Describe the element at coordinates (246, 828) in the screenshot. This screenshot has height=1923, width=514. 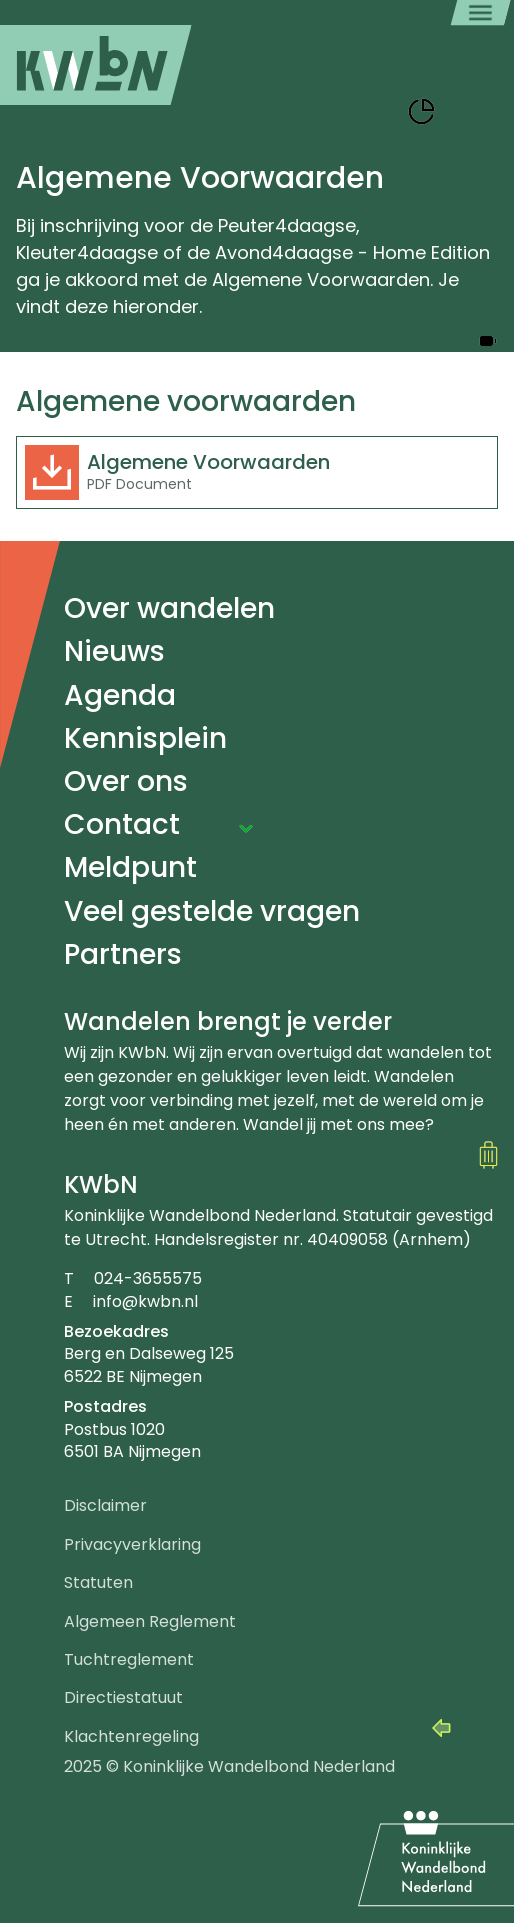
I see `expand a dropdown menu or section` at that location.